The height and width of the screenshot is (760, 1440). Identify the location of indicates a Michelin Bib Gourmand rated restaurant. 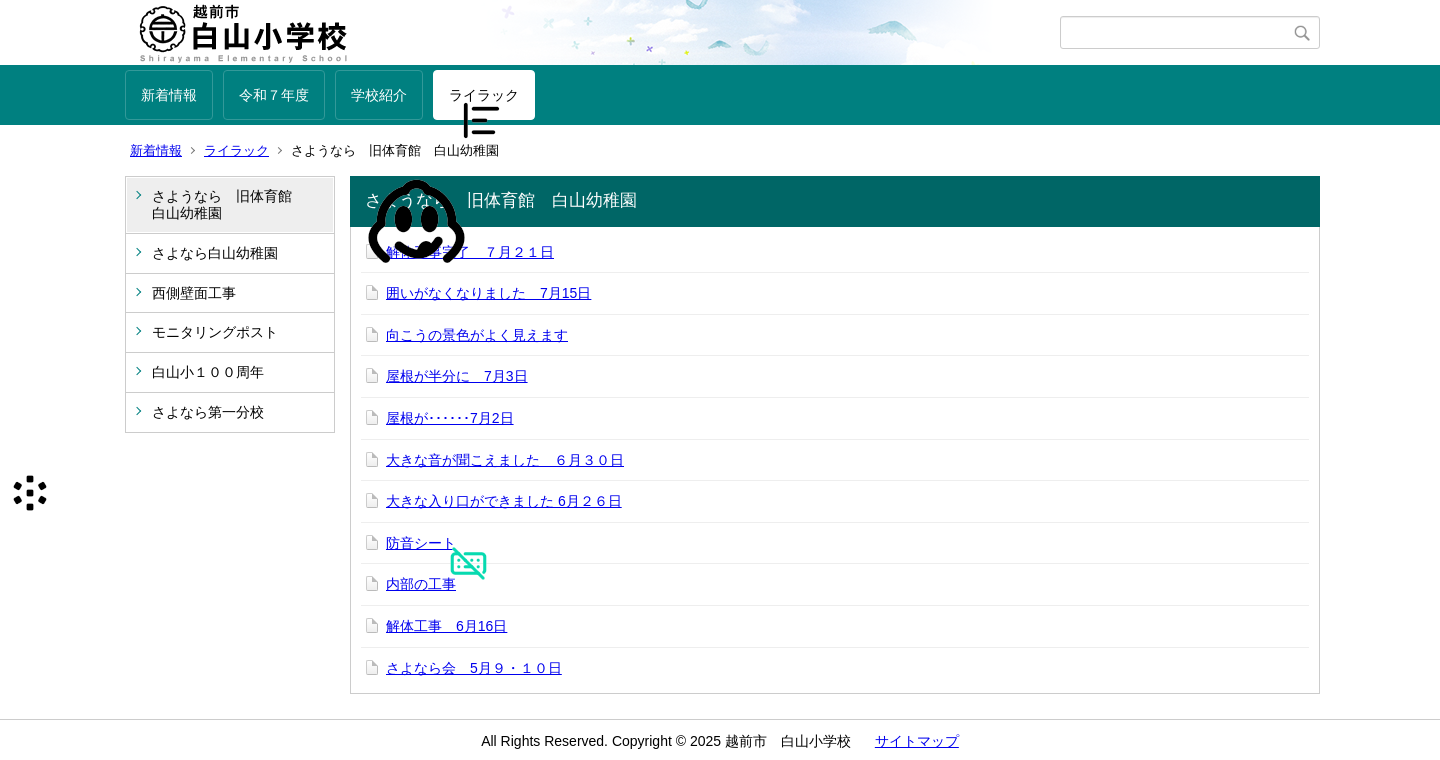
(416, 223).